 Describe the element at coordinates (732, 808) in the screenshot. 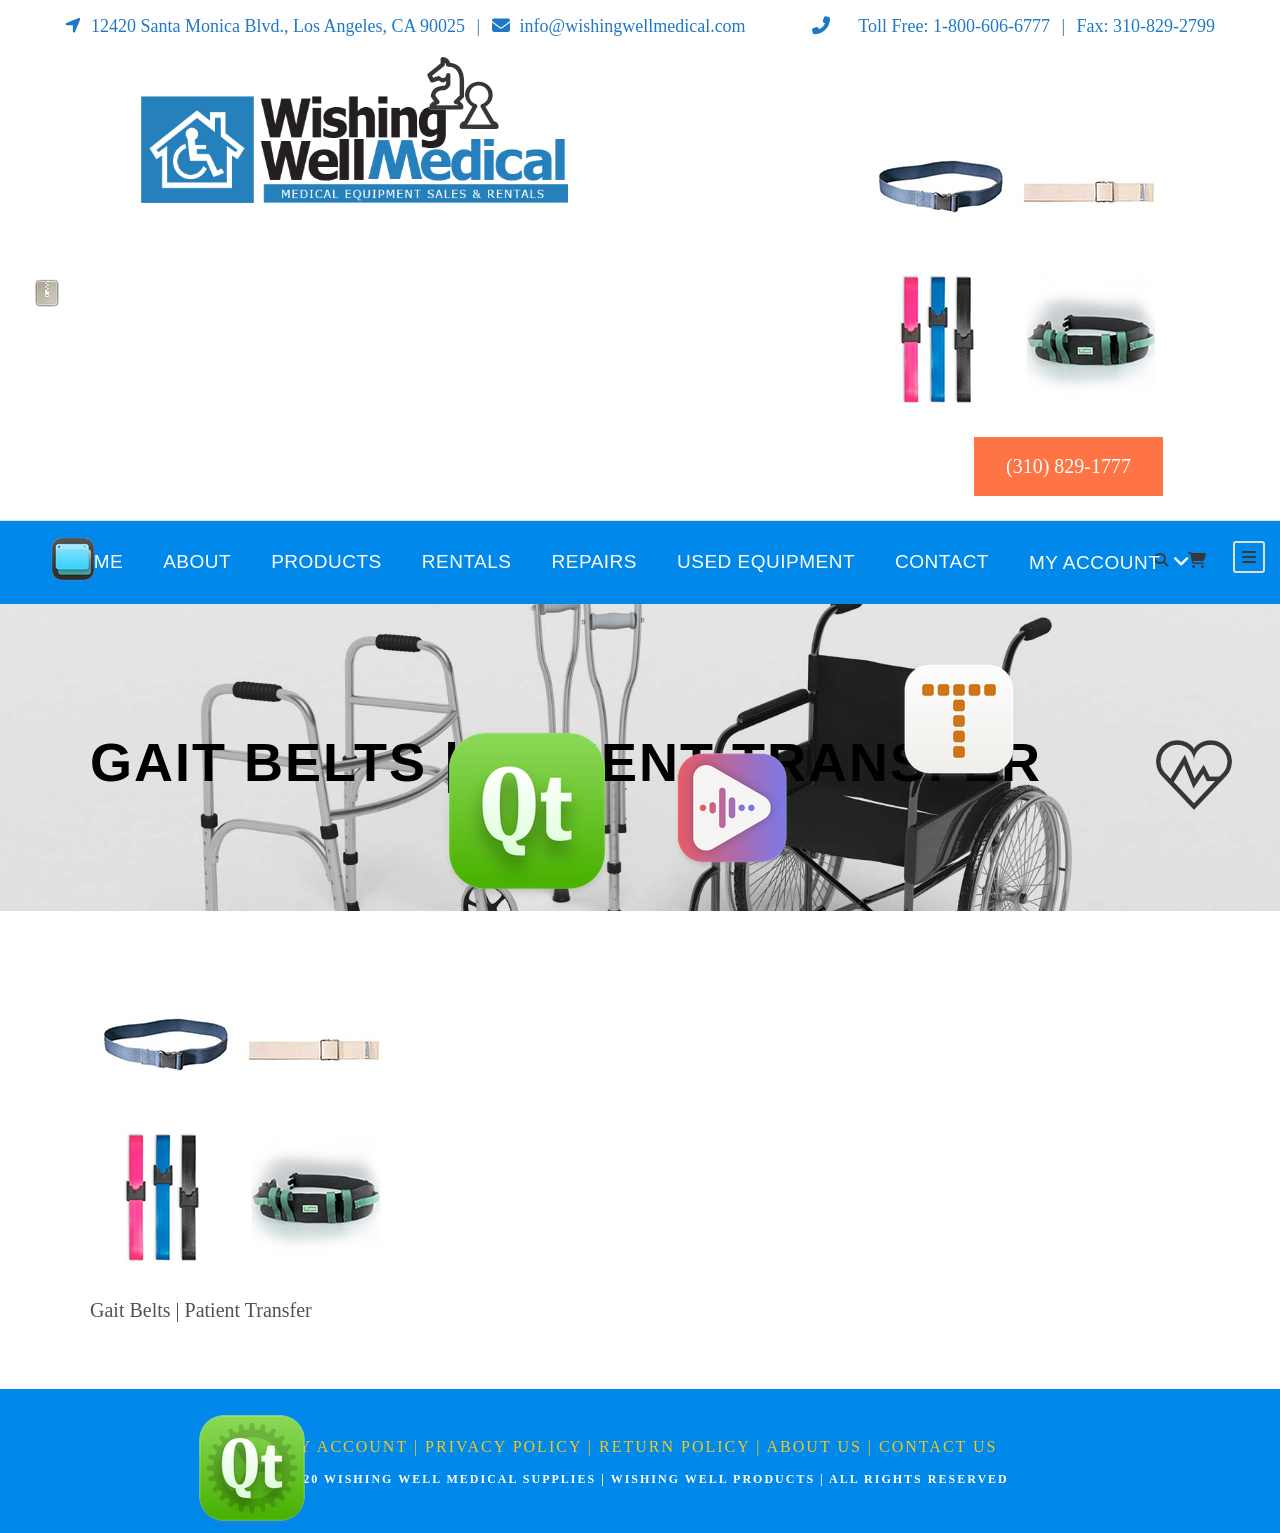

I see `open decibels audio player app` at that location.